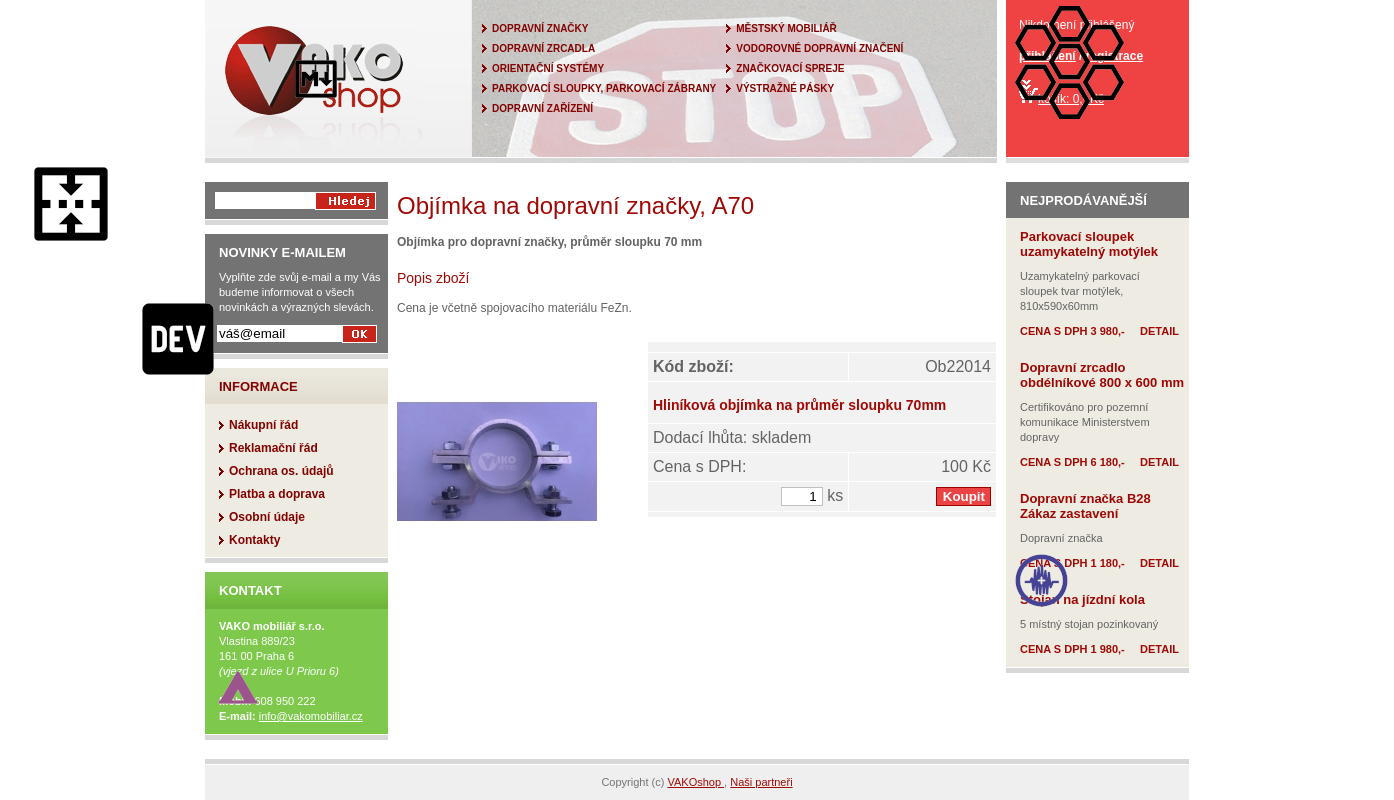 This screenshot has height=800, width=1394. What do you see at coordinates (316, 79) in the screenshot?
I see `indicates markdown formatting is available` at bounding box center [316, 79].